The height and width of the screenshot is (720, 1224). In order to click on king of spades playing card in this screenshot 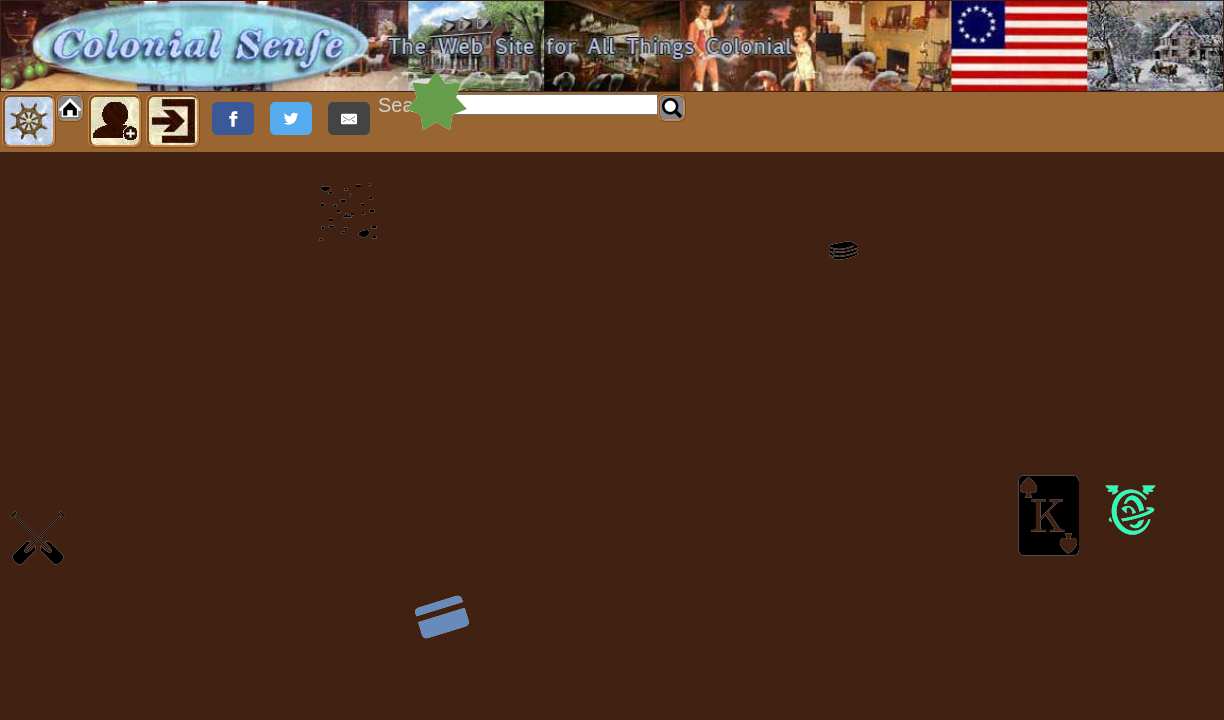, I will do `click(1048, 515)`.